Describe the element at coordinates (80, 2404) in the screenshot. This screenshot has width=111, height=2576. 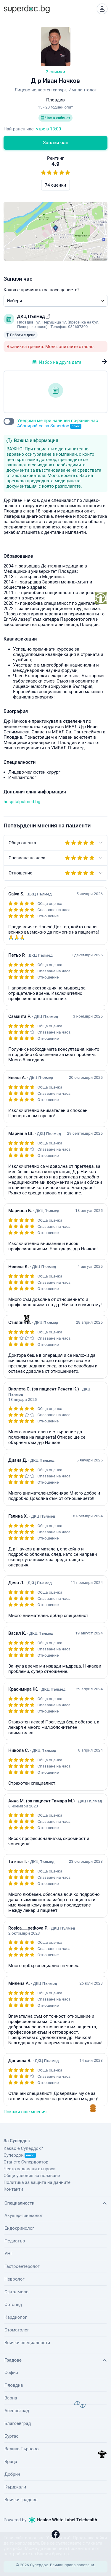
I see `view diagram or flowchart` at that location.